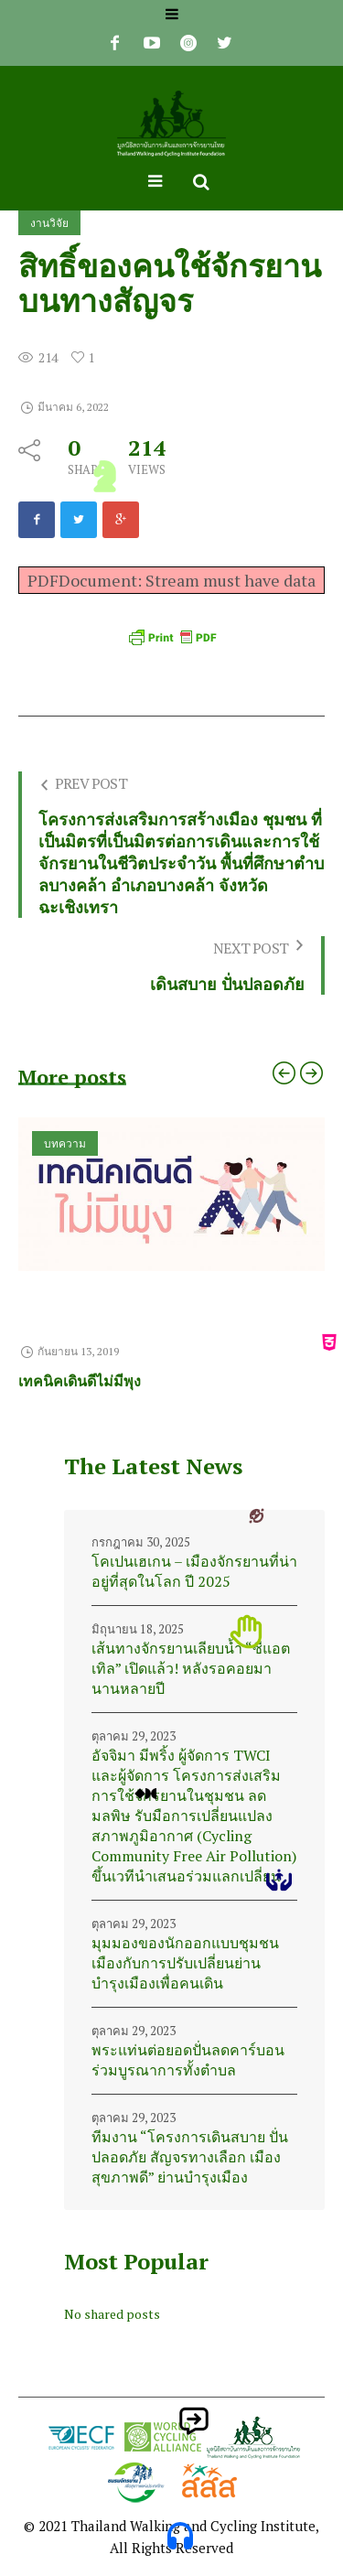 The width and height of the screenshot is (343, 2576). What do you see at coordinates (247, 1632) in the screenshot?
I see `stop or pause current action` at bounding box center [247, 1632].